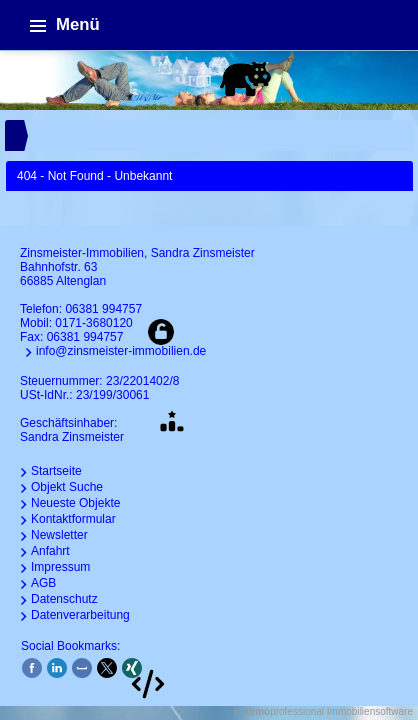 The image size is (418, 720). I want to click on view leaderboard rankings, so click(172, 421).